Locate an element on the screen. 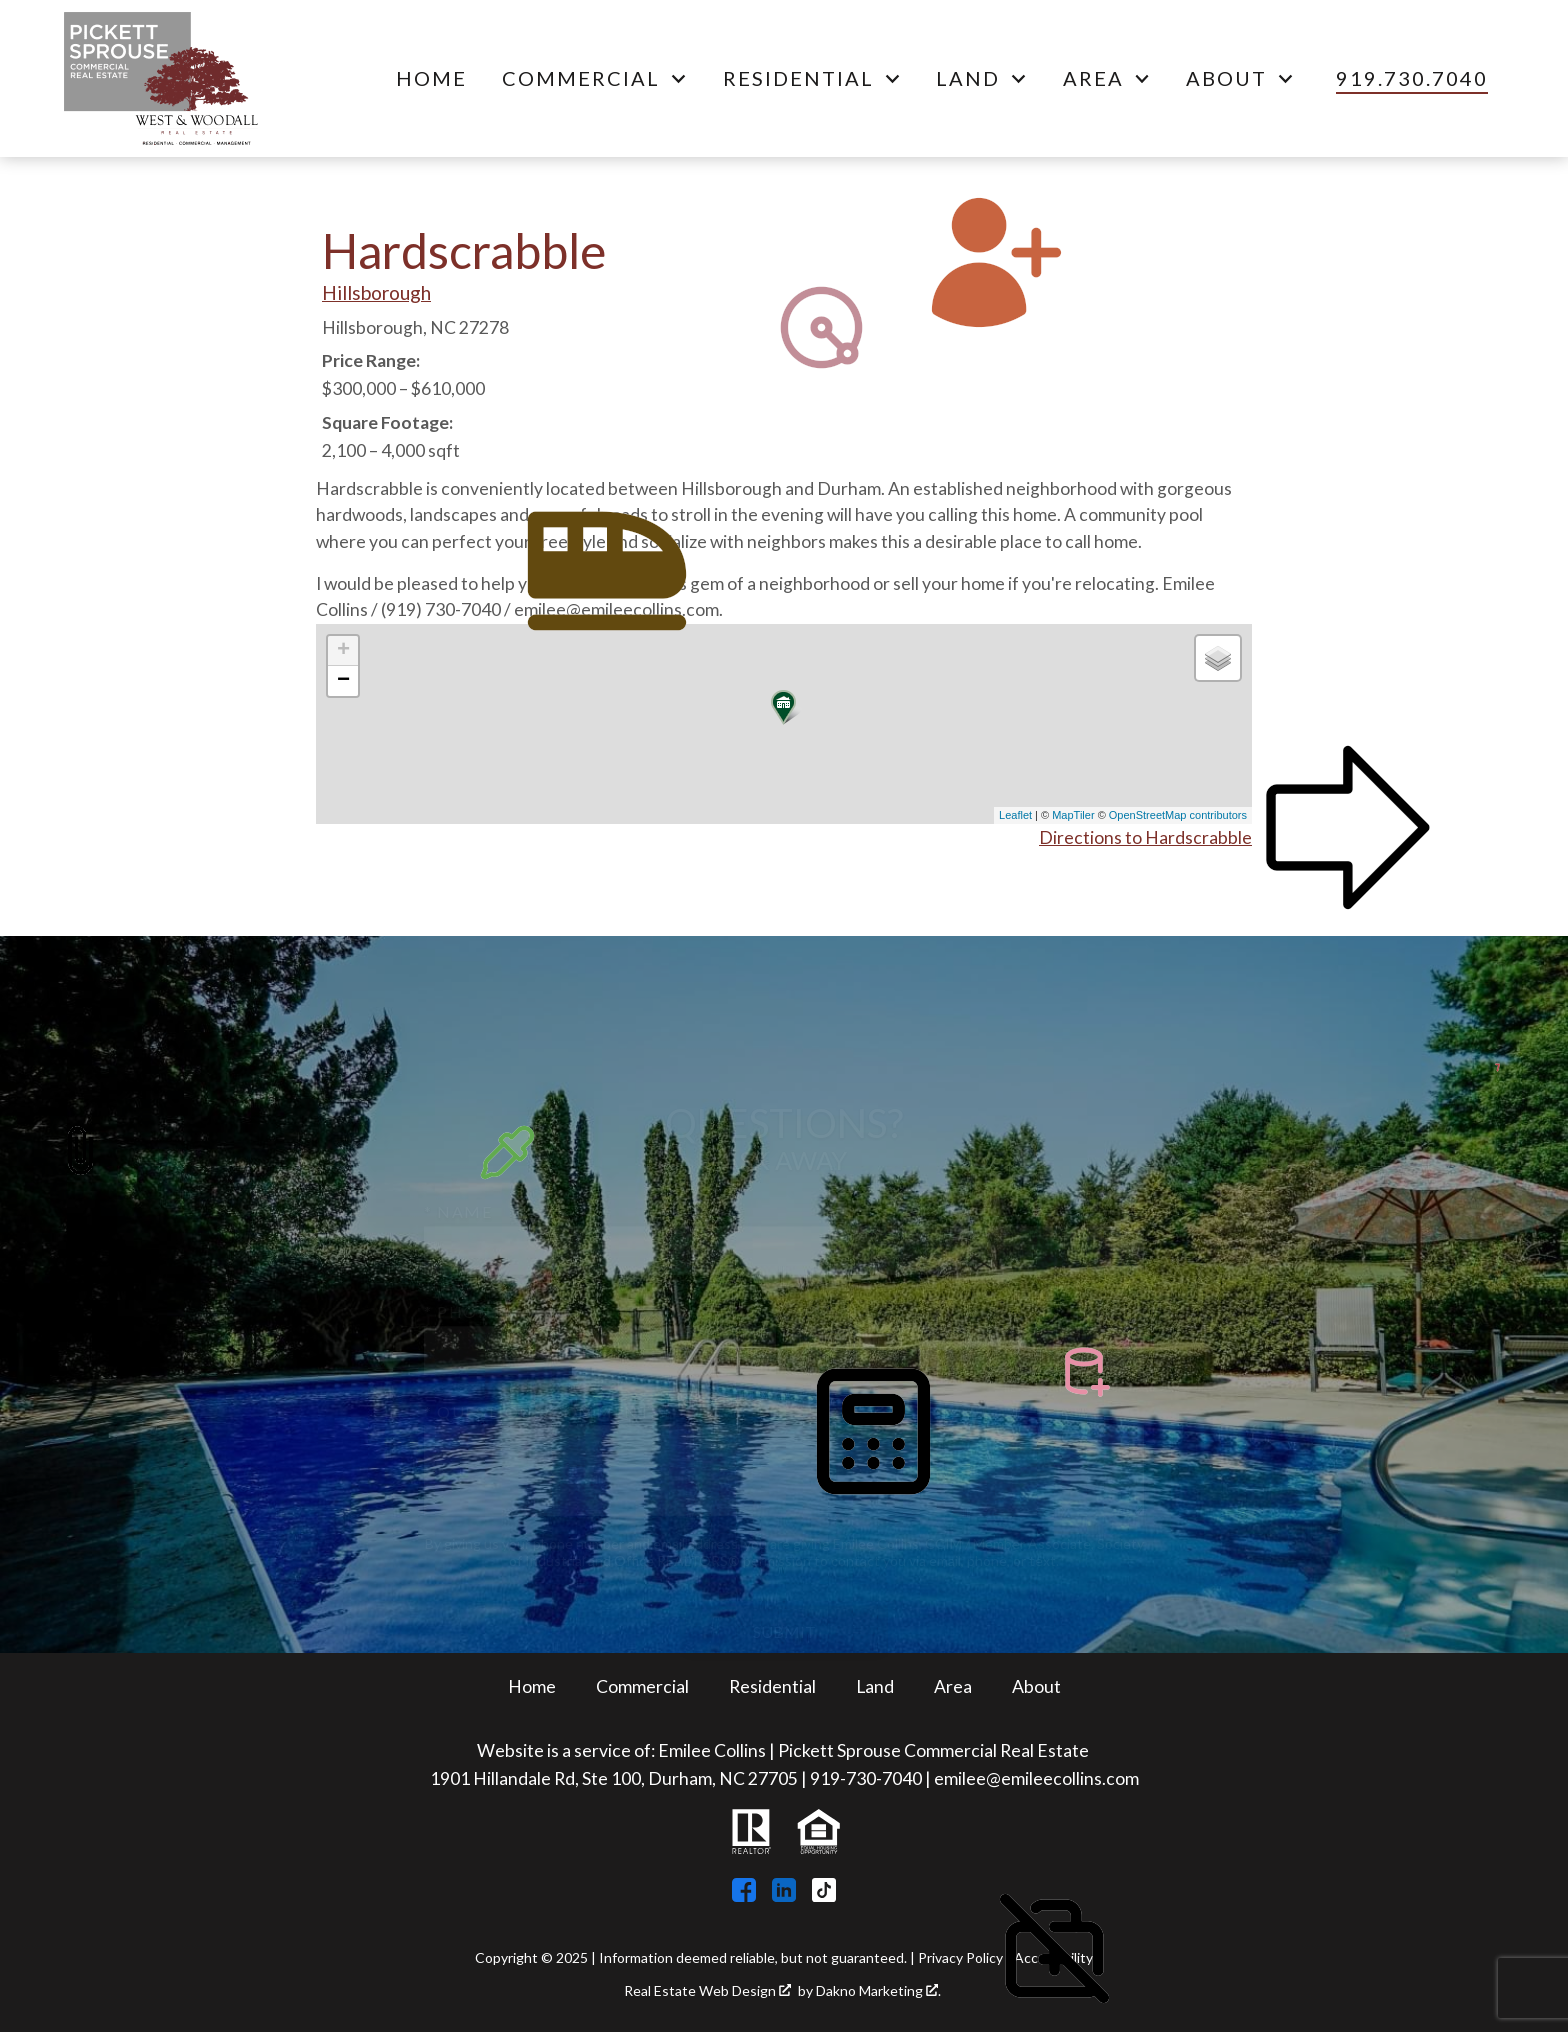  first aid or medical services unavailable is located at coordinates (1054, 1948).